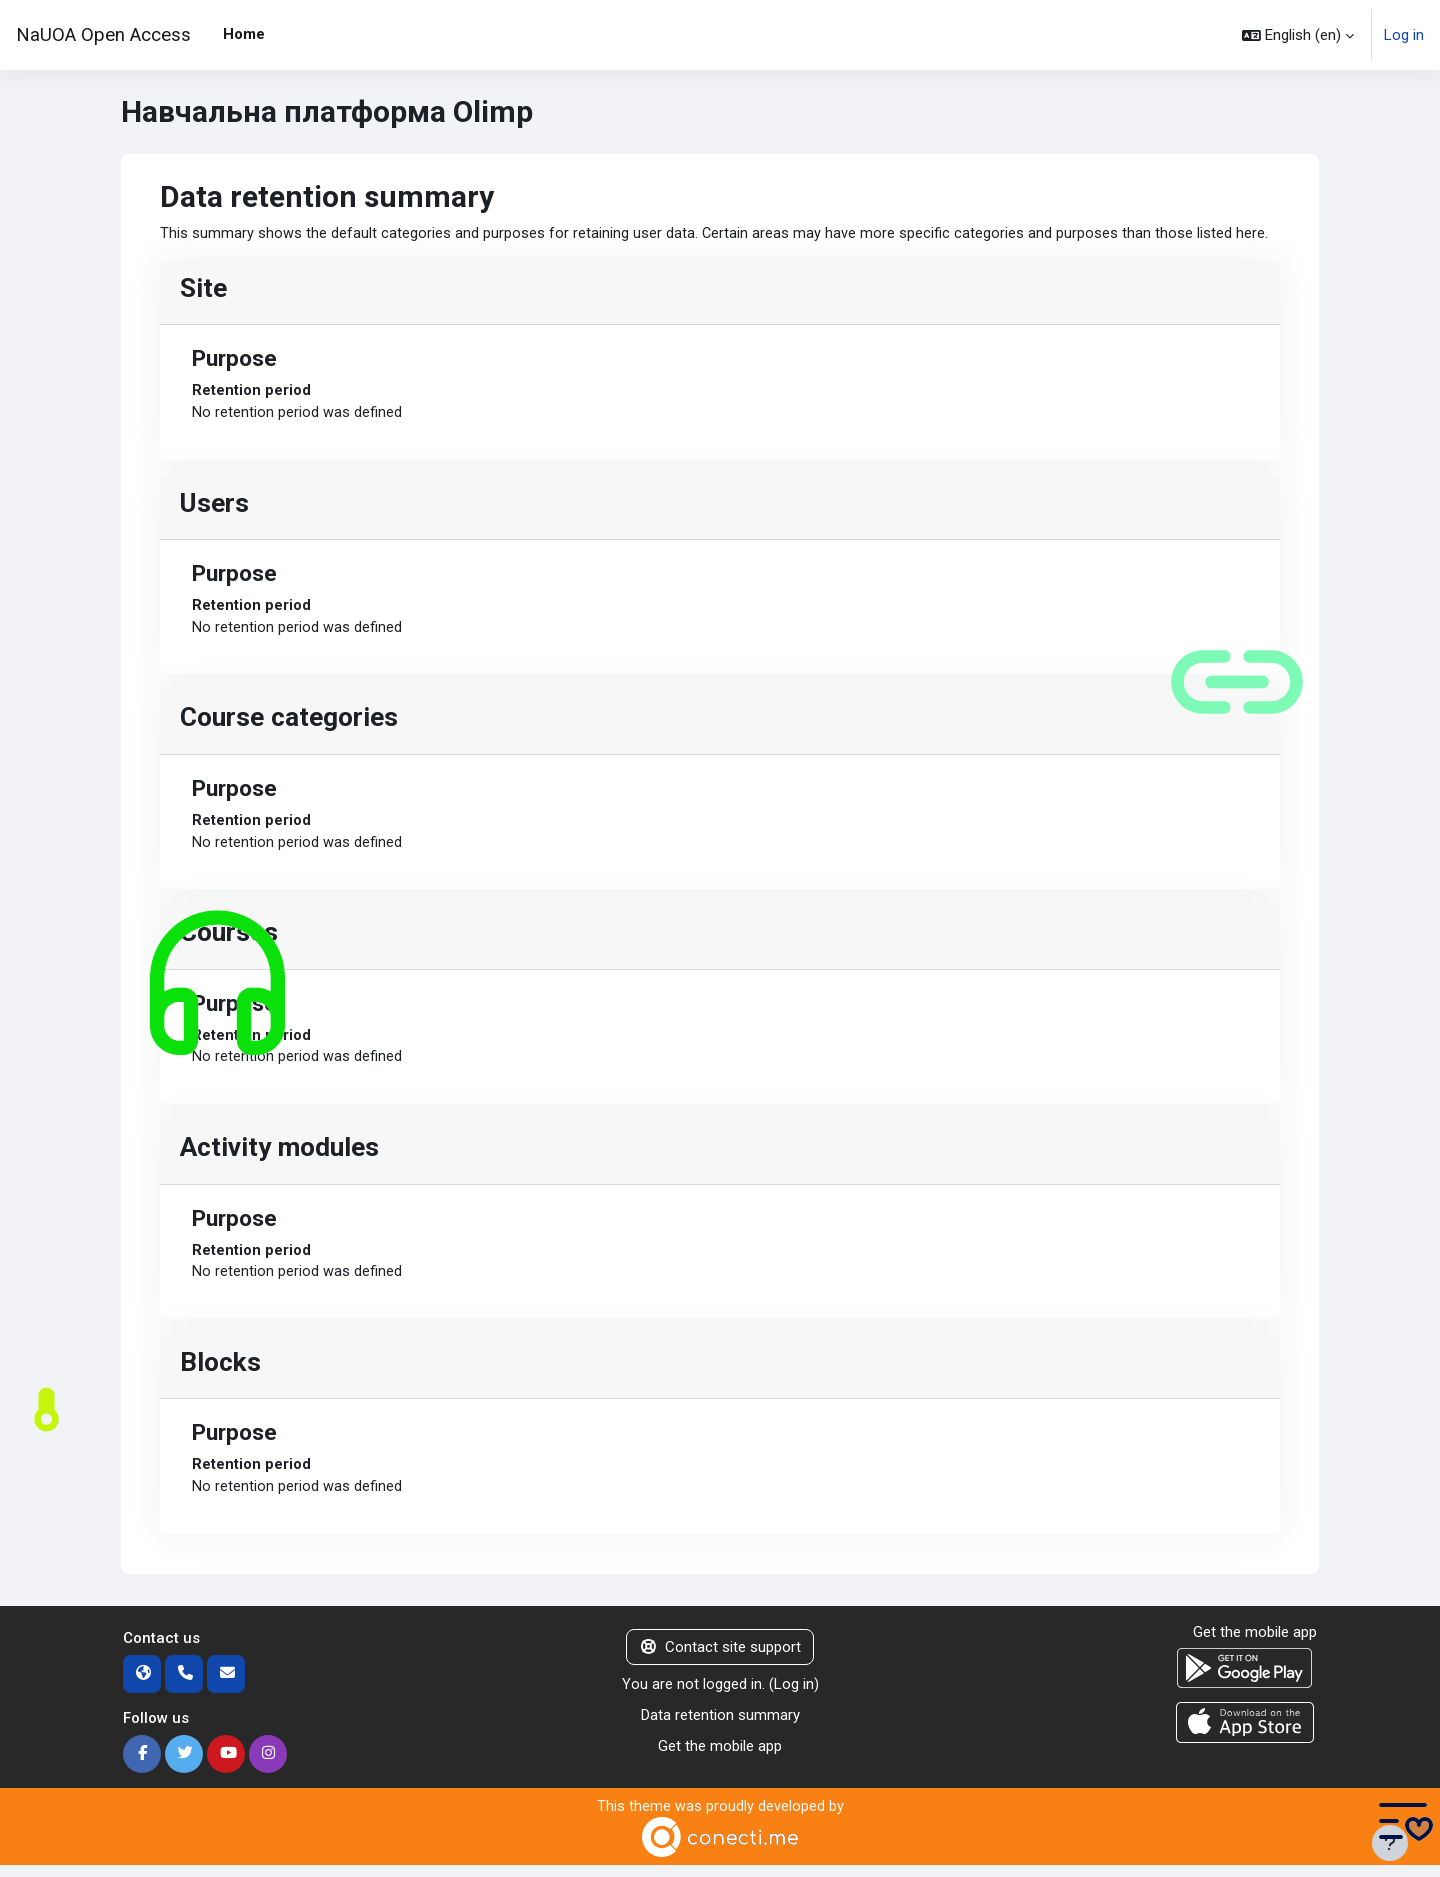 This screenshot has height=1877, width=1440. What do you see at coordinates (217, 987) in the screenshot?
I see `listen to audio or music` at bounding box center [217, 987].